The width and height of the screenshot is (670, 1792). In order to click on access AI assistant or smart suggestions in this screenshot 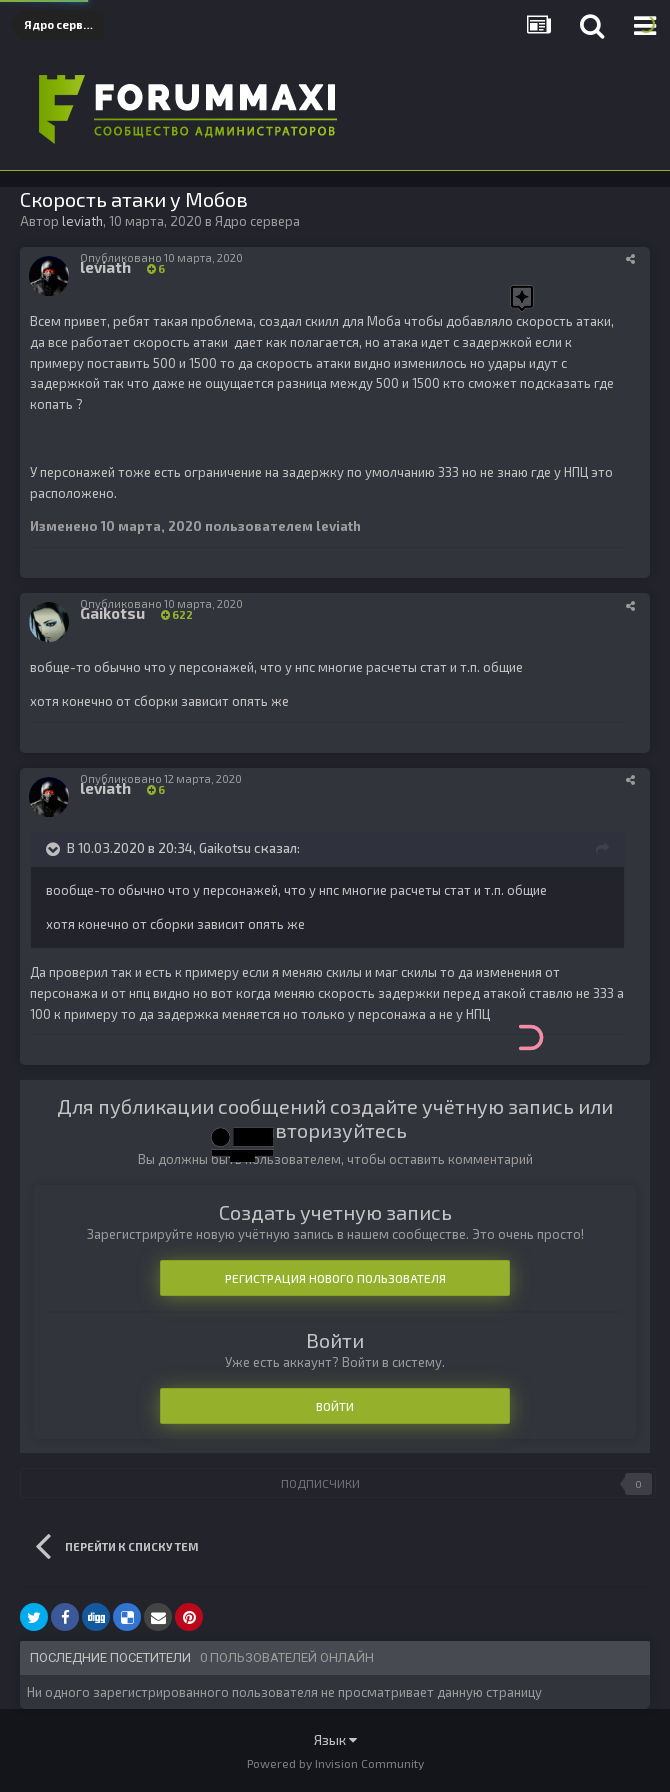, I will do `click(522, 298)`.